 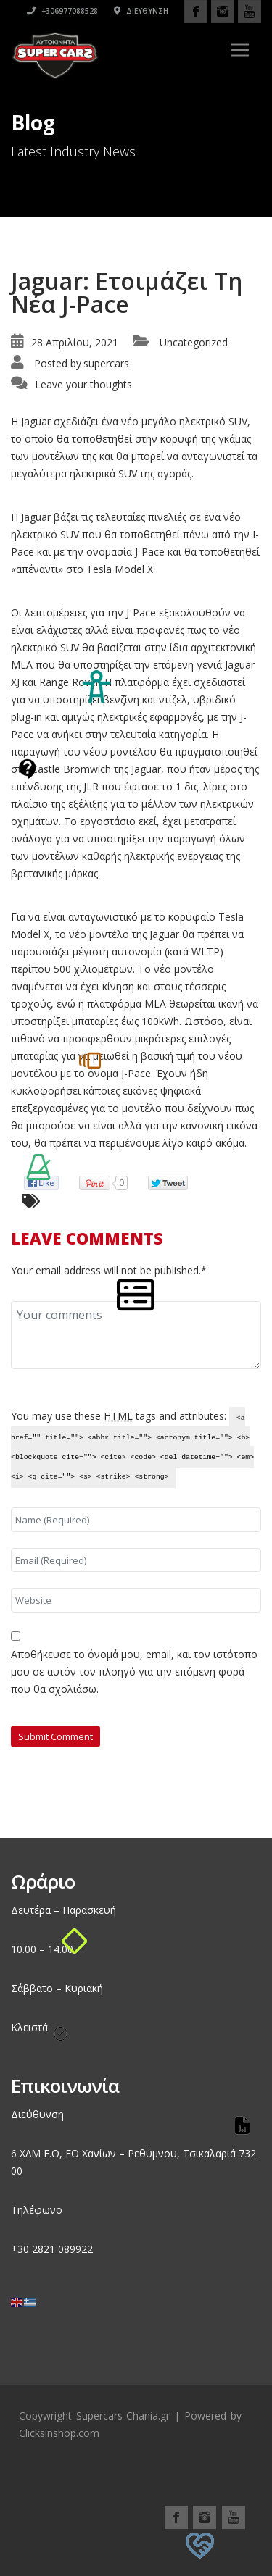 What do you see at coordinates (38, 1167) in the screenshot?
I see `adjust tempo or timing settings` at bounding box center [38, 1167].